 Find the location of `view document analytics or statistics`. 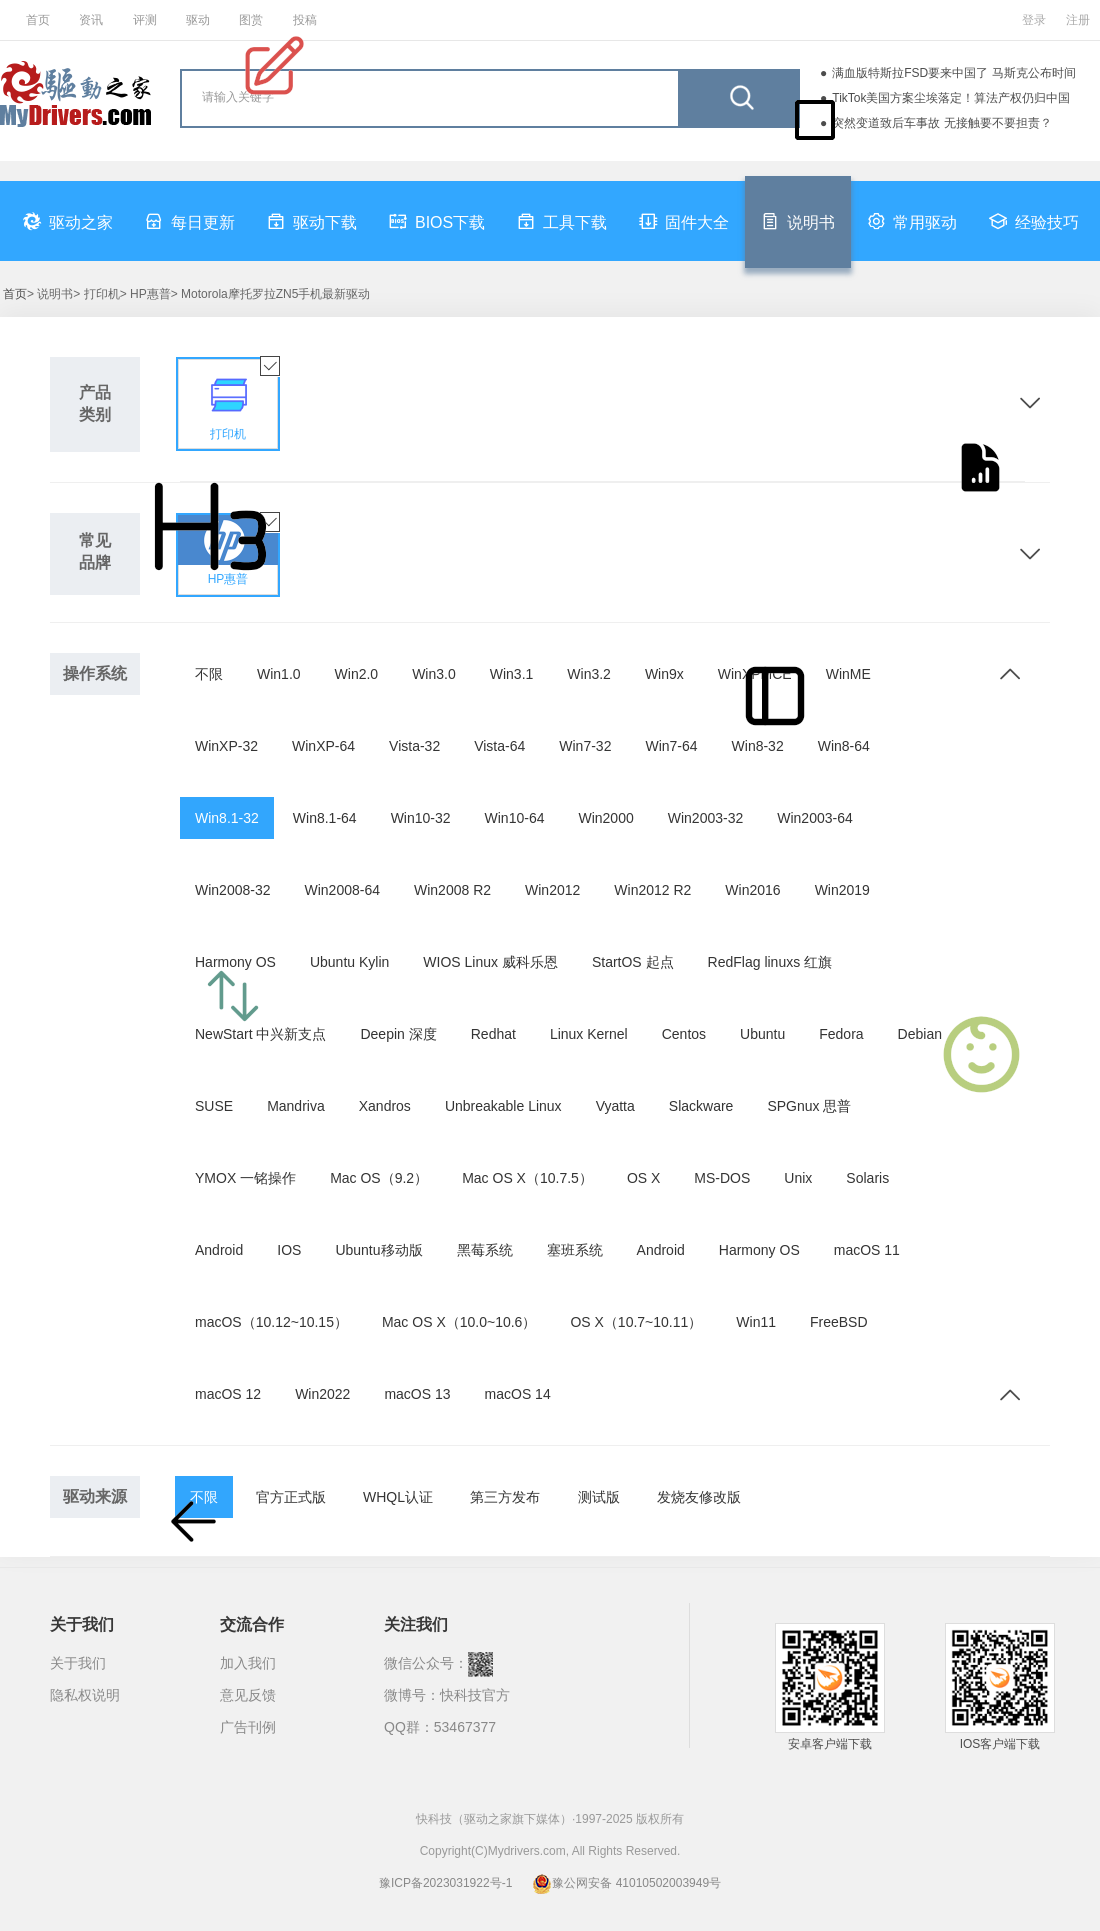

view document analytics or statistics is located at coordinates (980, 467).